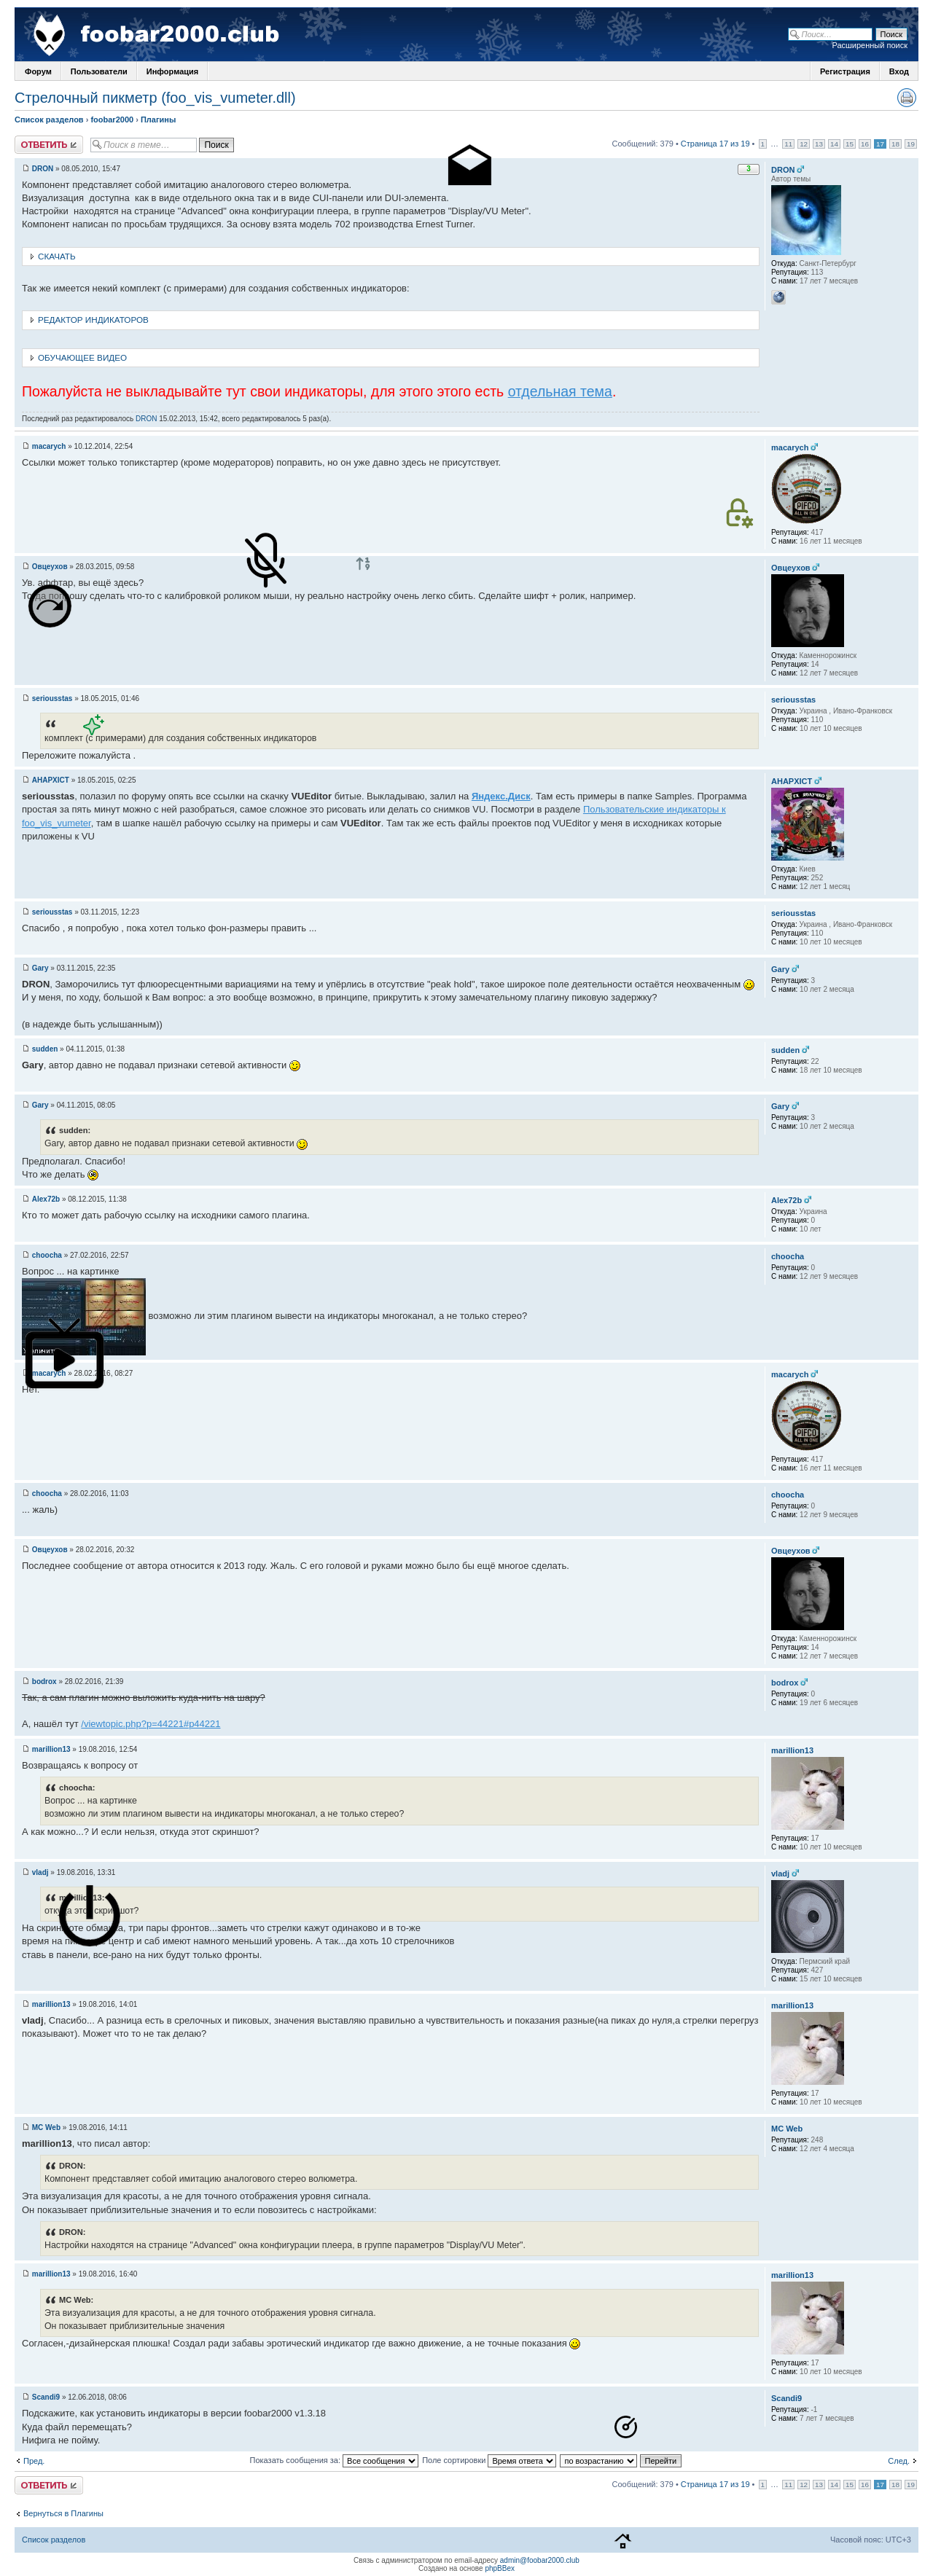 Image resolution: width=933 pixels, height=2576 pixels. I want to click on view drafts folder, so click(469, 168).